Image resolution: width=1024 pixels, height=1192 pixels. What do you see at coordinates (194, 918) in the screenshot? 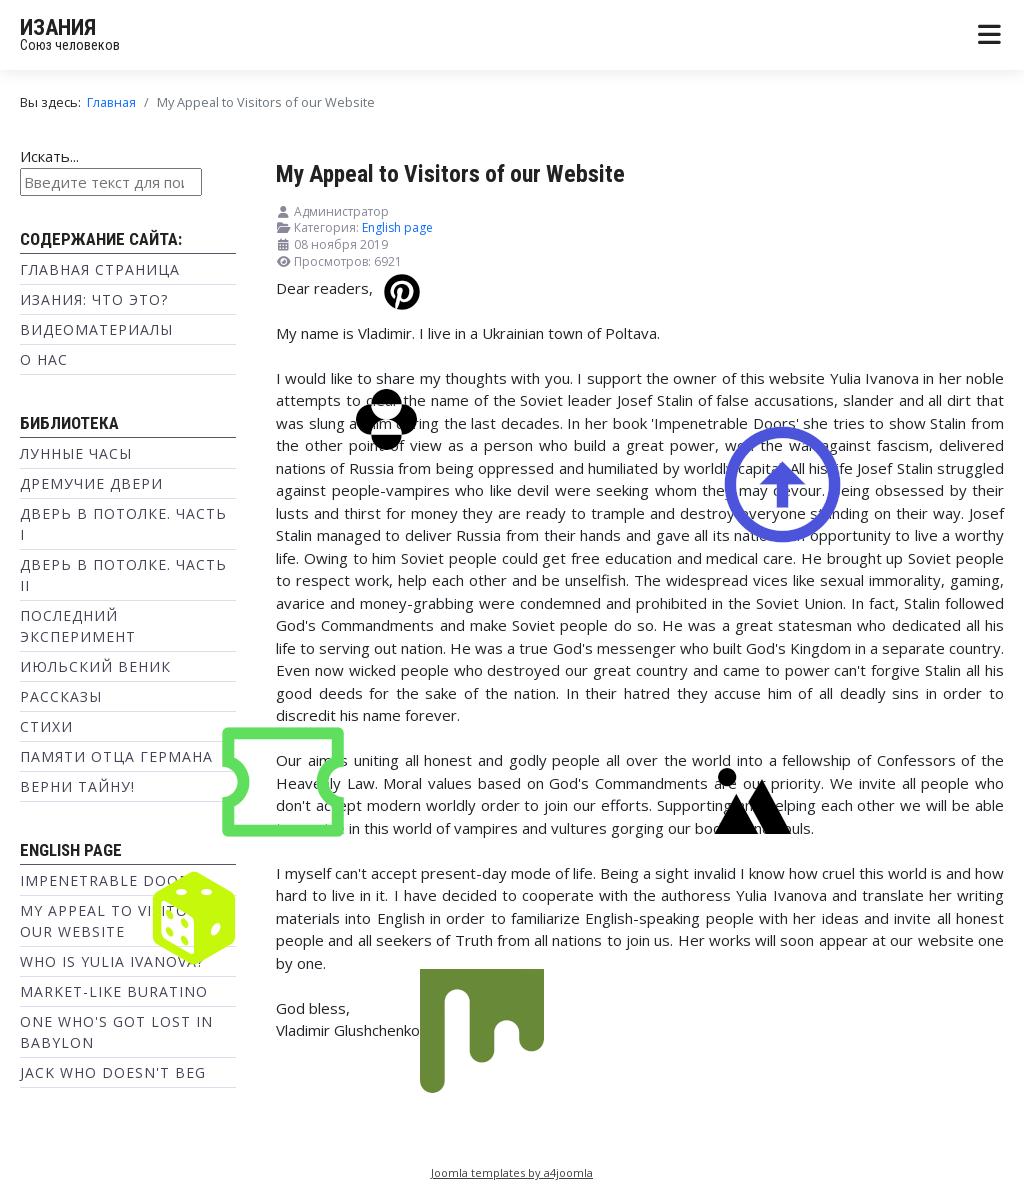
I see `randomize or shuffle content` at bounding box center [194, 918].